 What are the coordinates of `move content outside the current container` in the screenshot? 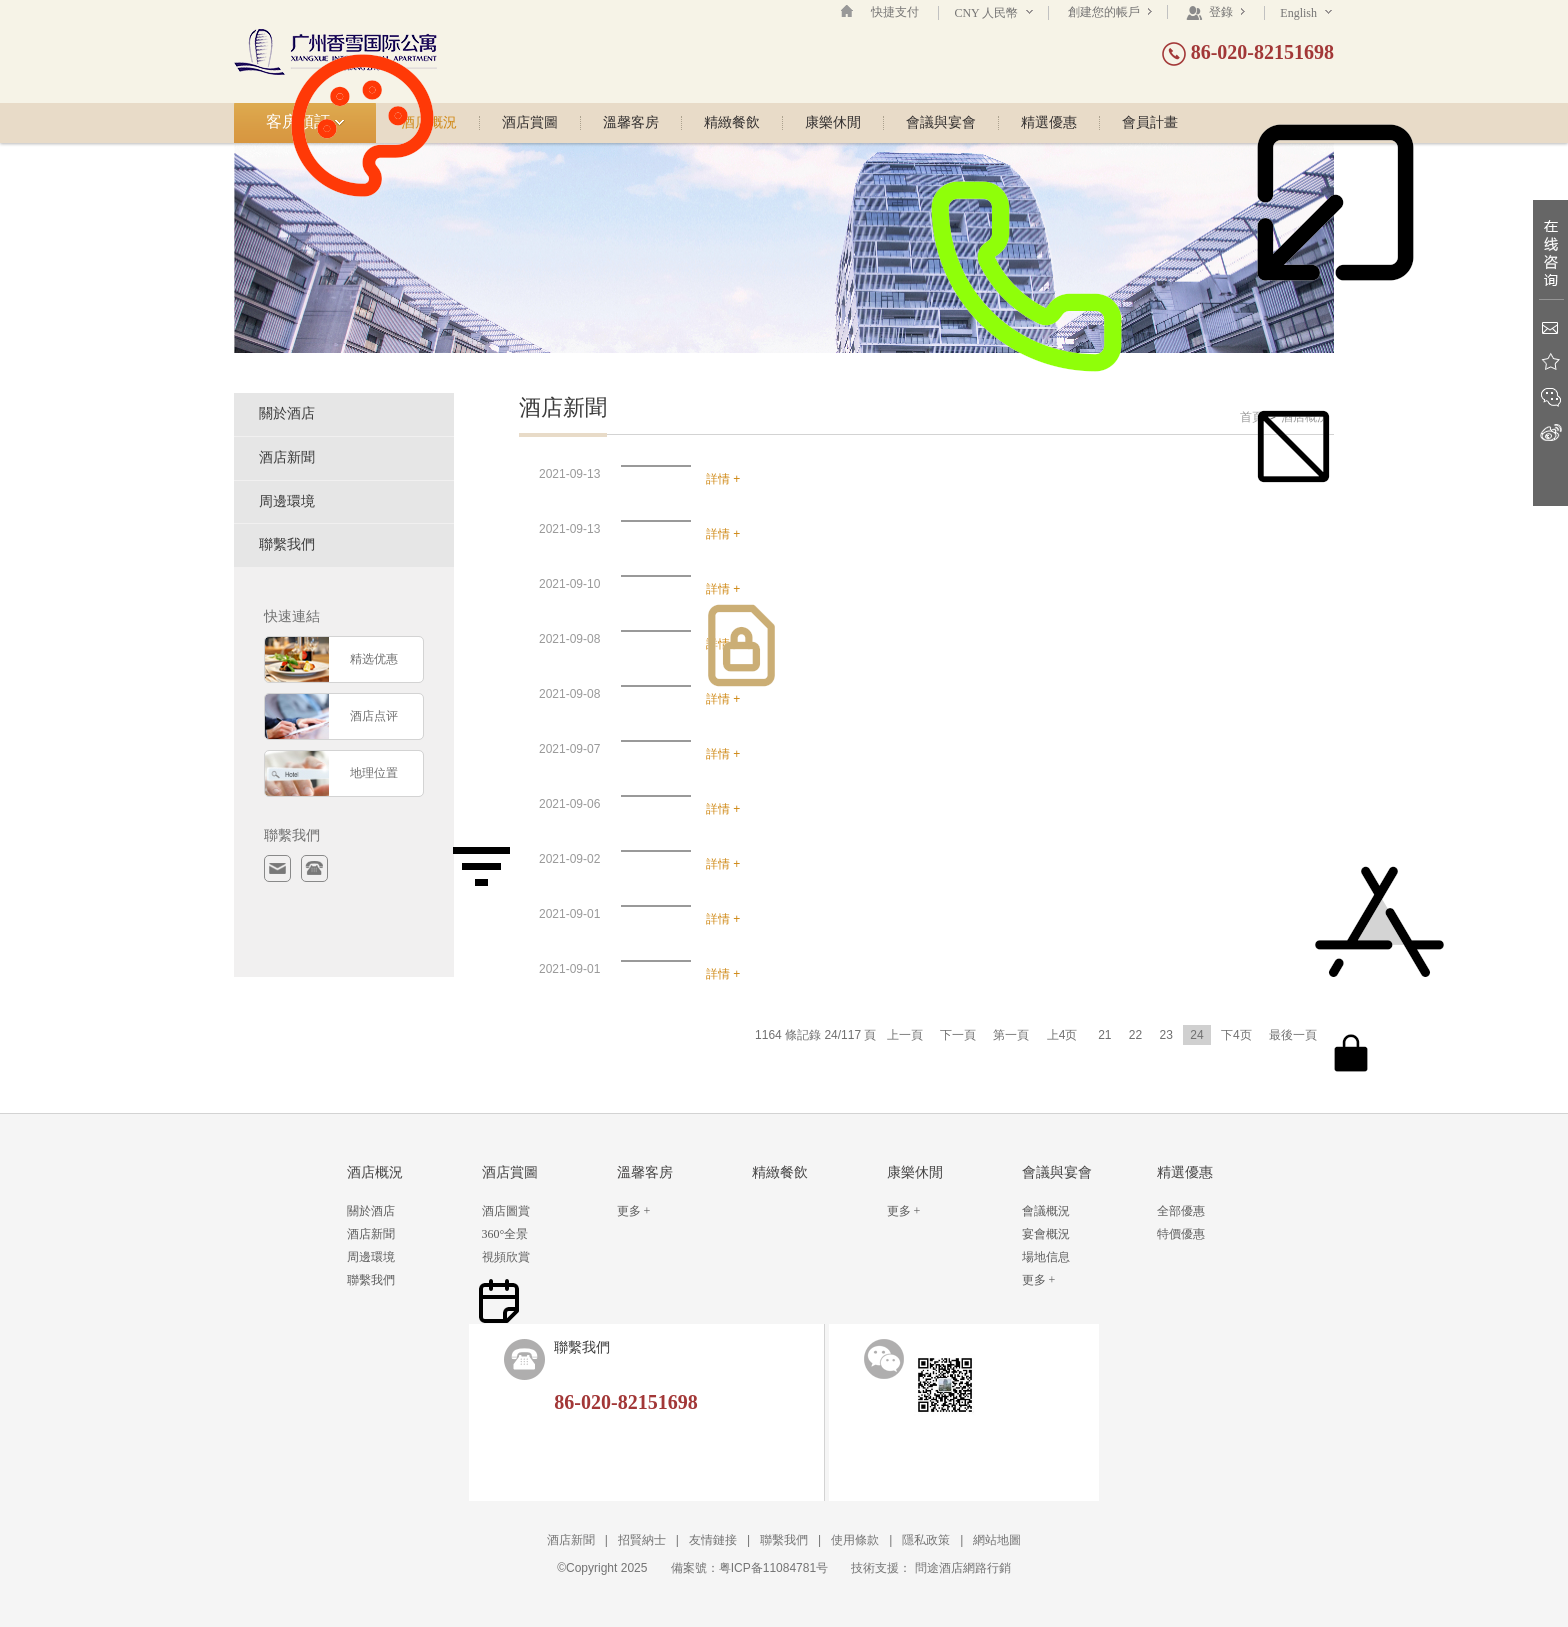 It's located at (1335, 202).